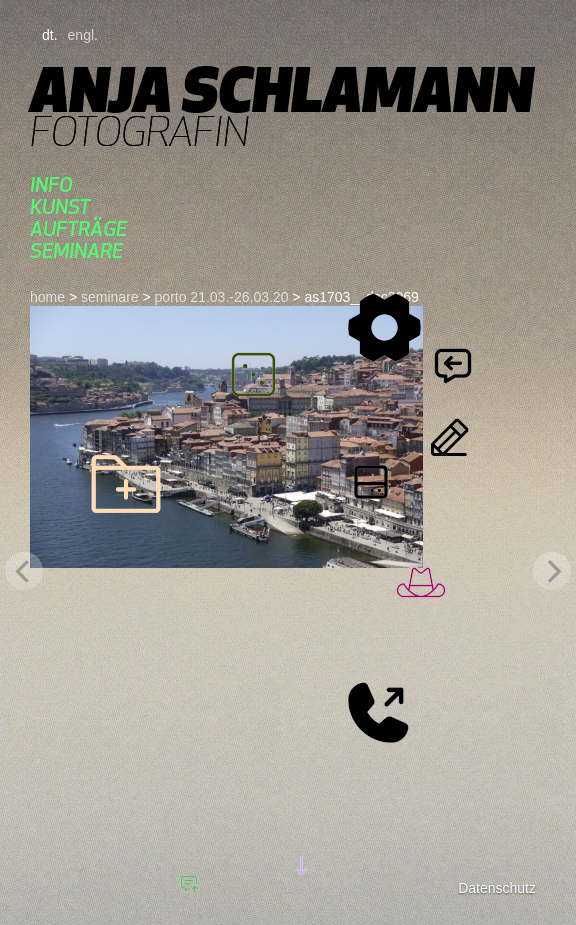 The image size is (576, 925). Describe the element at coordinates (126, 484) in the screenshot. I see `create a new folder` at that location.